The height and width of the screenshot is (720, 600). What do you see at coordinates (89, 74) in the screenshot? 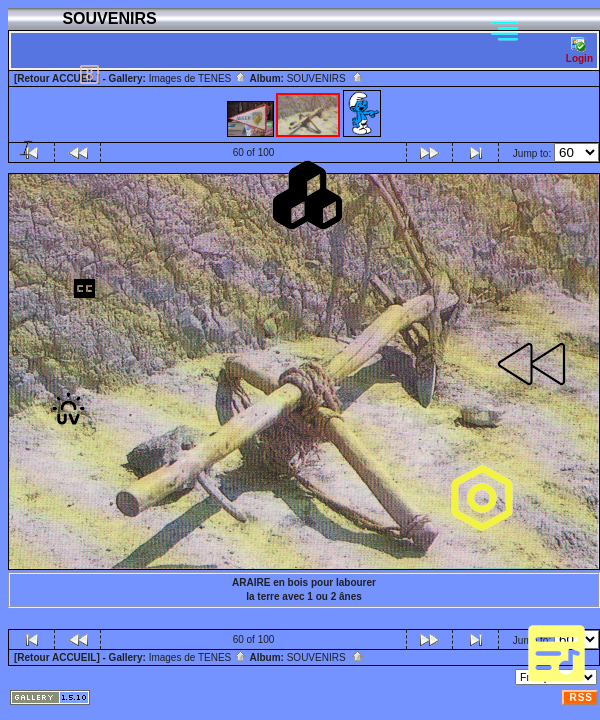
I see `indicates item number eight in a list or sequence` at bounding box center [89, 74].